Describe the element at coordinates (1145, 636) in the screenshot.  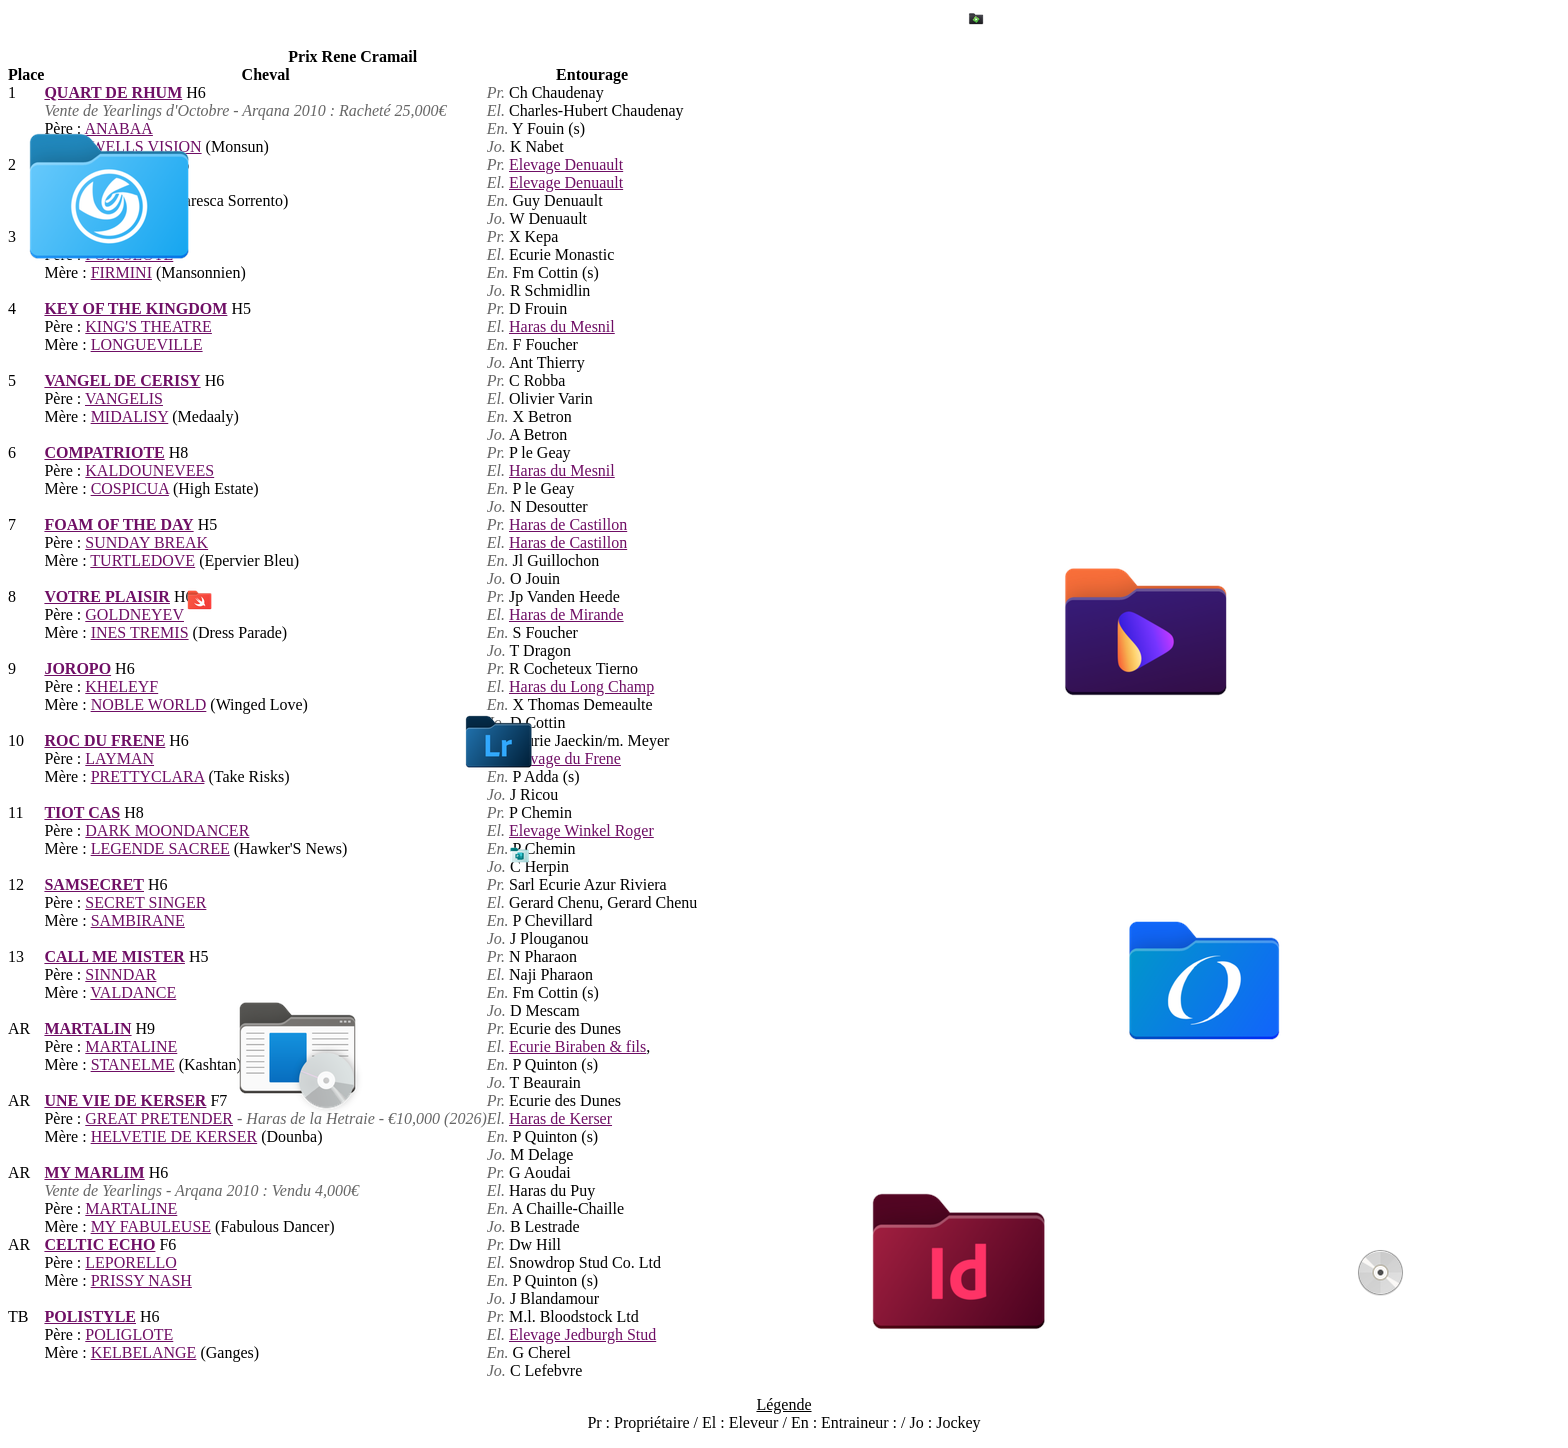
I see `open wondershare uniconverter project folder` at that location.